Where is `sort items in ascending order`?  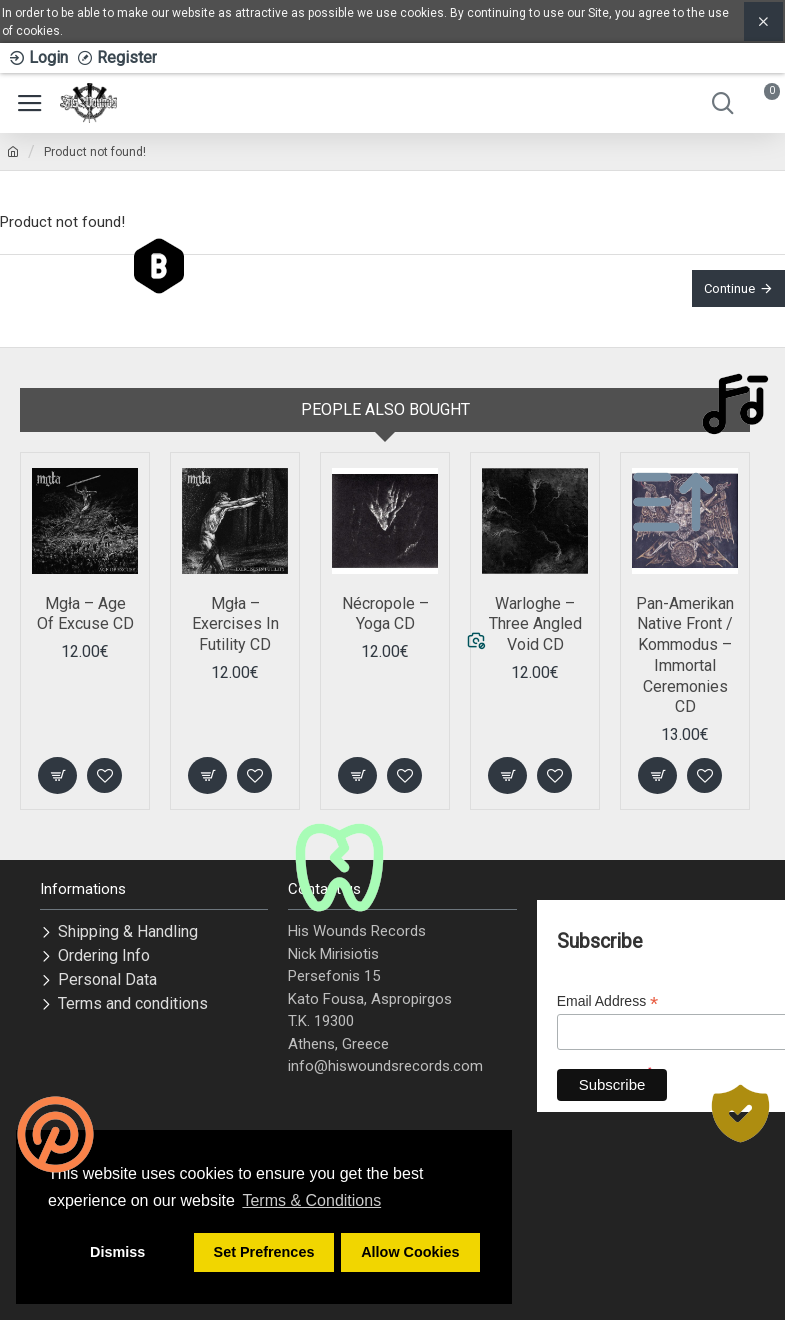 sort items in ascending order is located at coordinates (671, 502).